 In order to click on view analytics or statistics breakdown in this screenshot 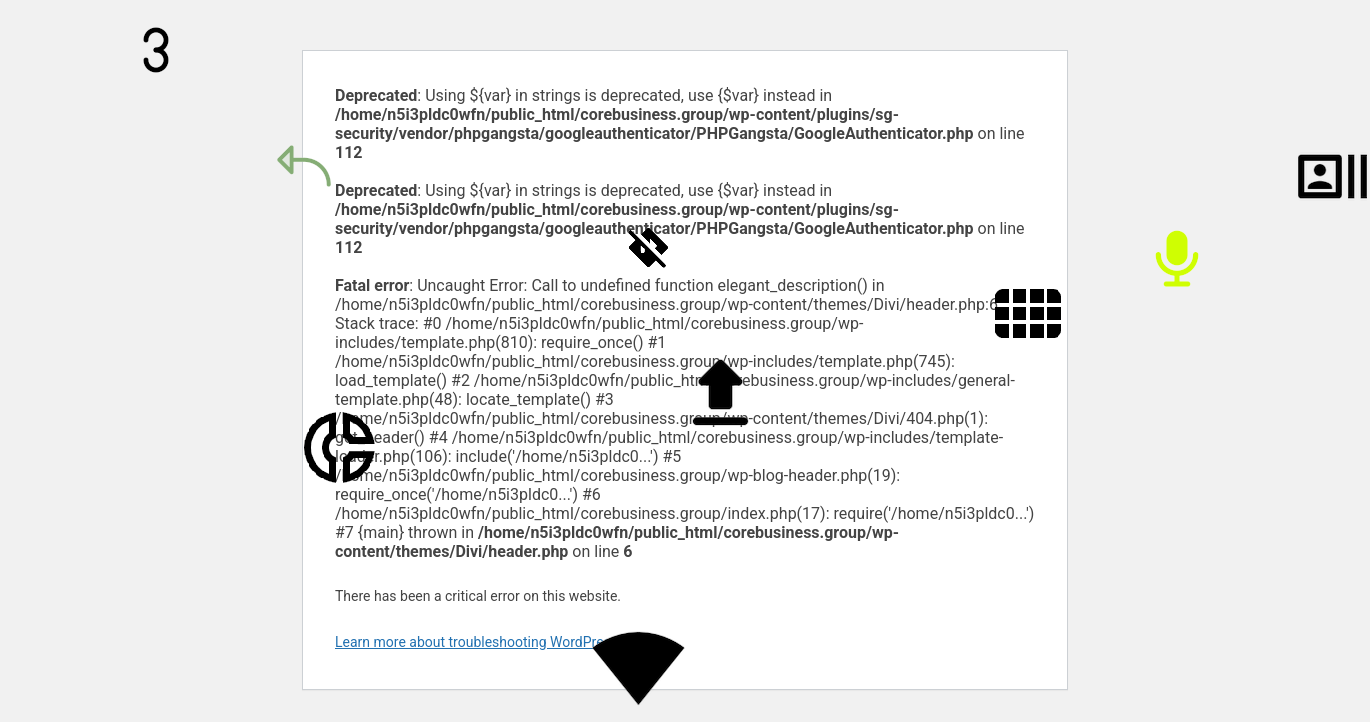, I will do `click(339, 447)`.